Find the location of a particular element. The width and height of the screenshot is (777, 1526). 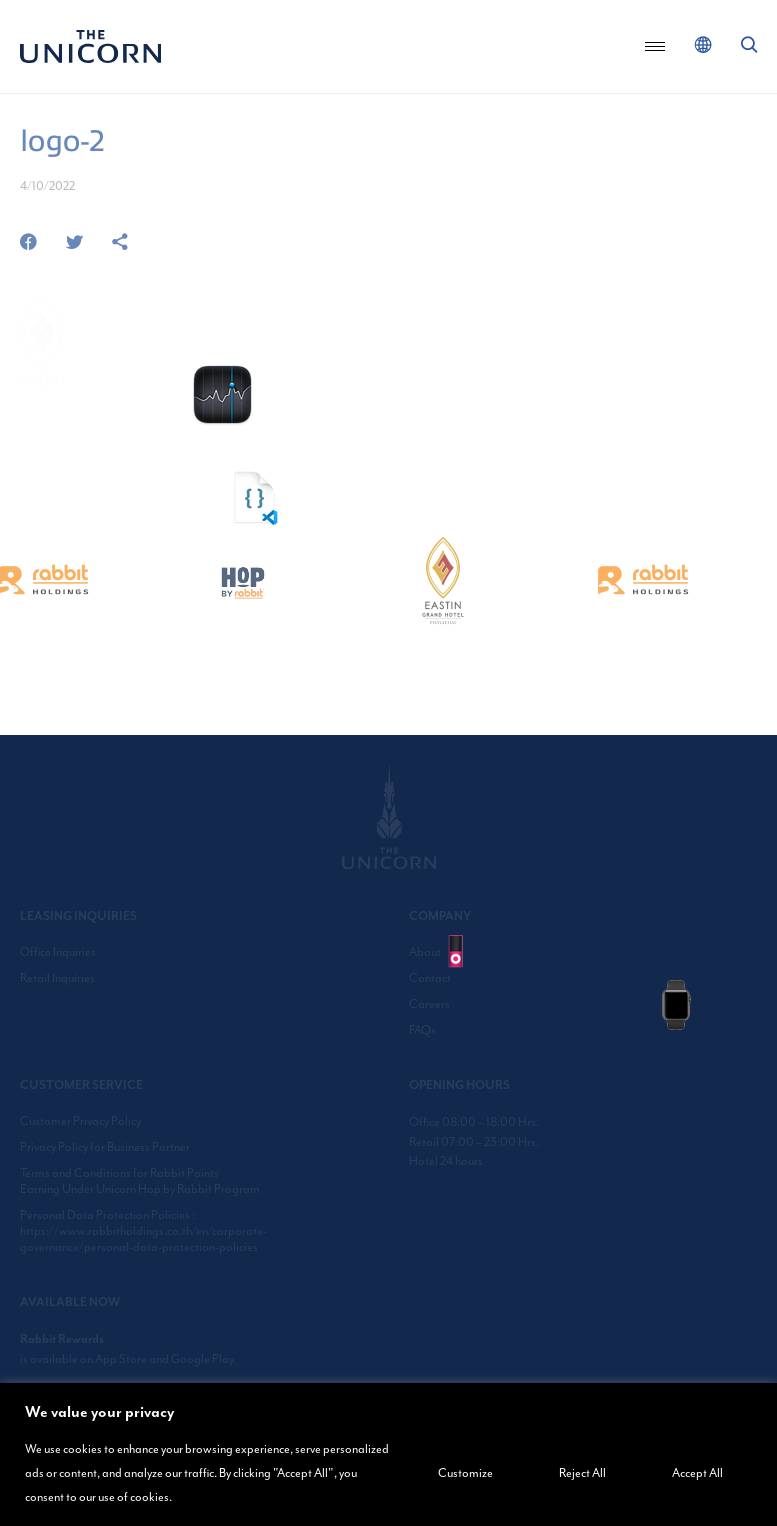

manage connected Apple Watch device is located at coordinates (676, 1005).